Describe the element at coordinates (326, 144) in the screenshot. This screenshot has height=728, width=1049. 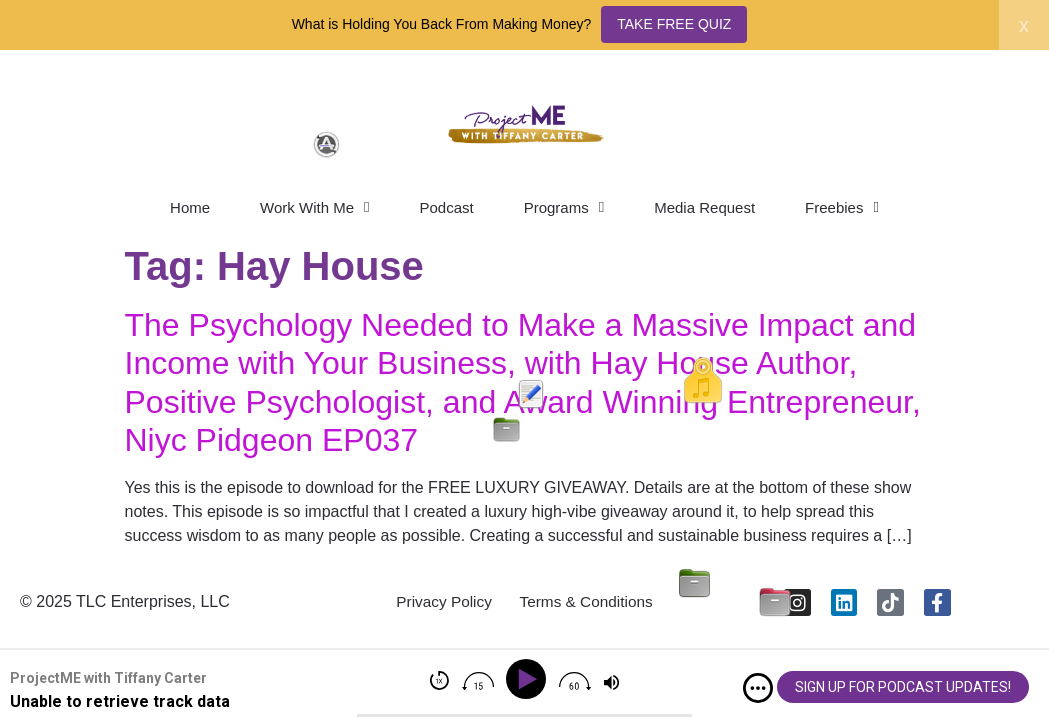
I see `open the software update manager` at that location.